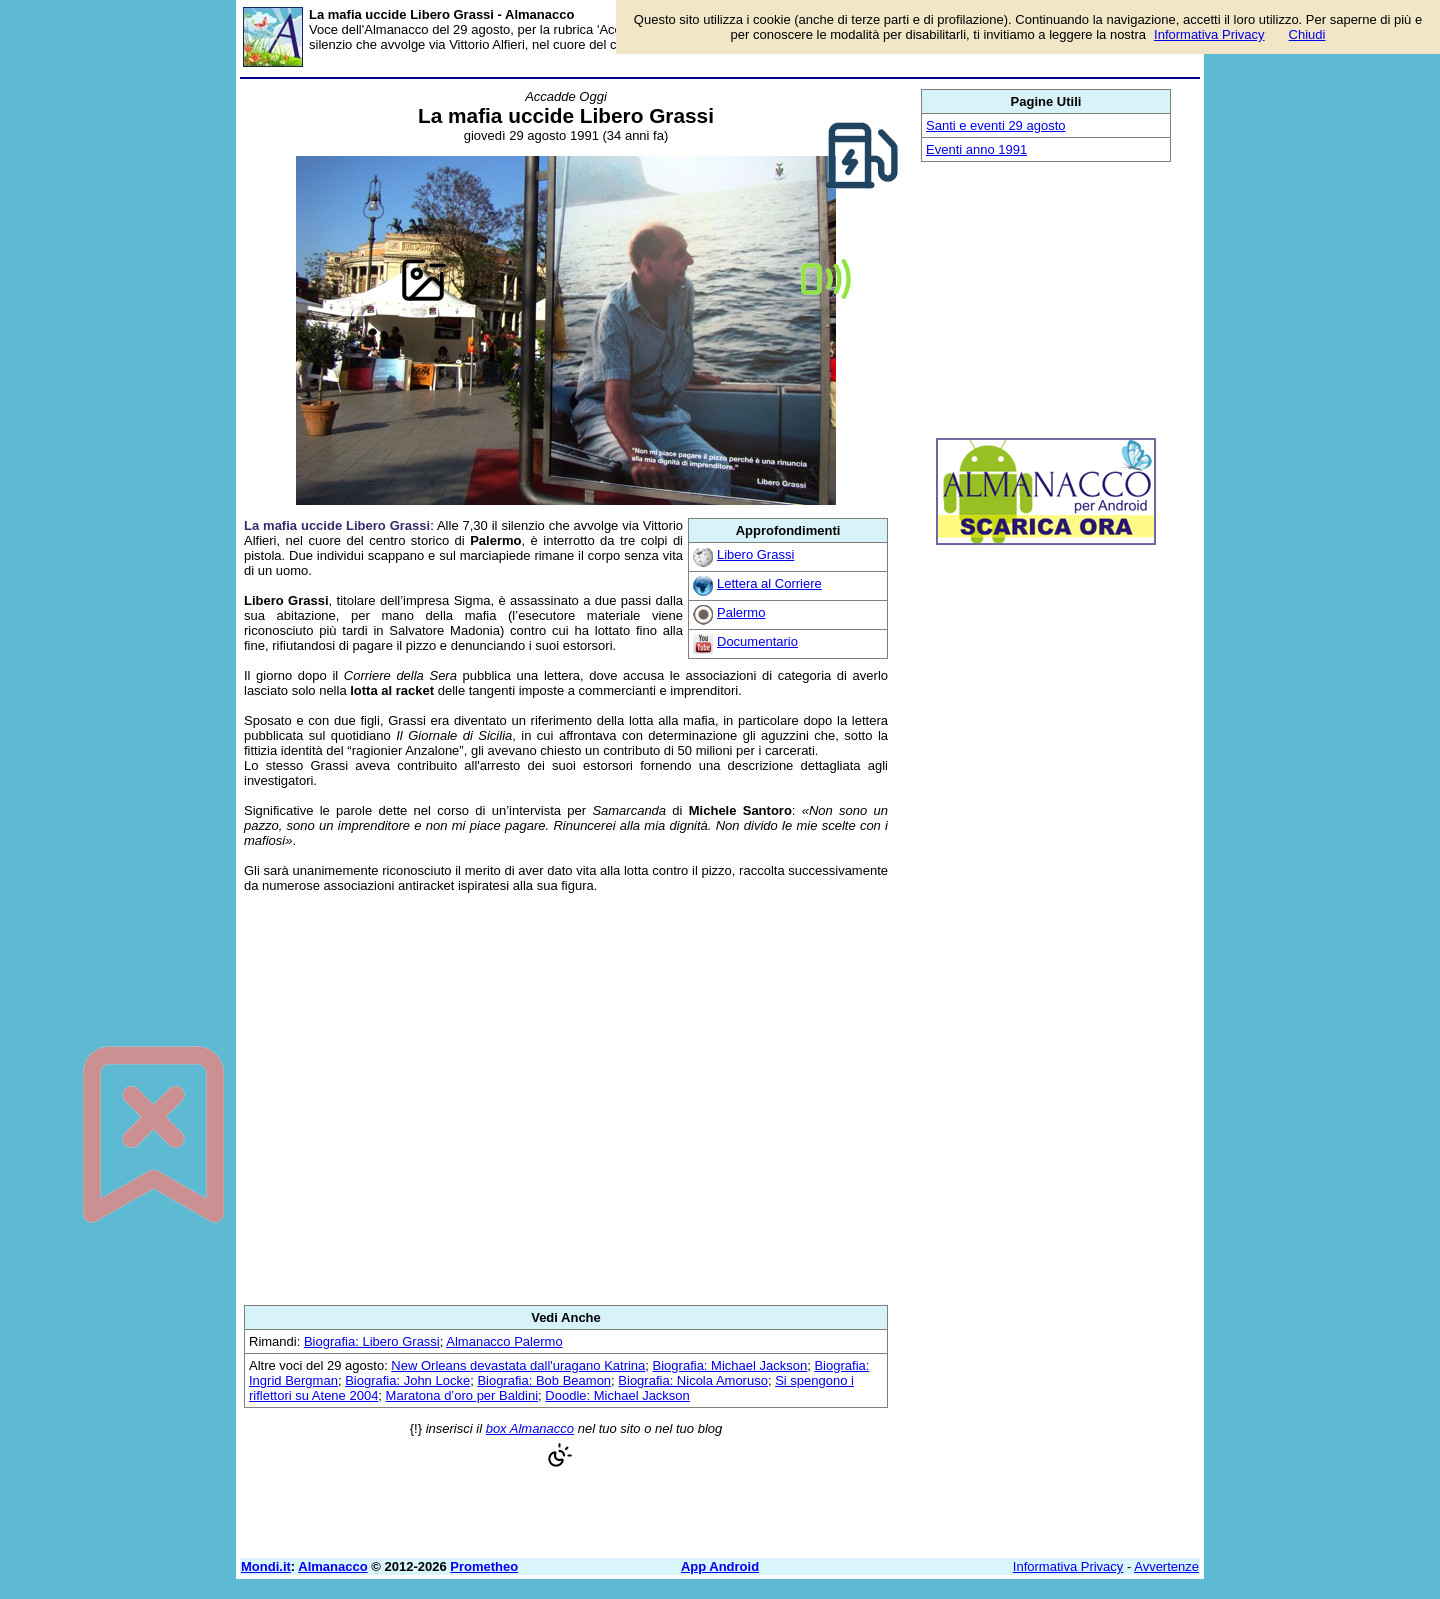 This screenshot has height=1599, width=1440. Describe the element at coordinates (861, 155) in the screenshot. I see `find nearby electric vehicle charging stations` at that location.